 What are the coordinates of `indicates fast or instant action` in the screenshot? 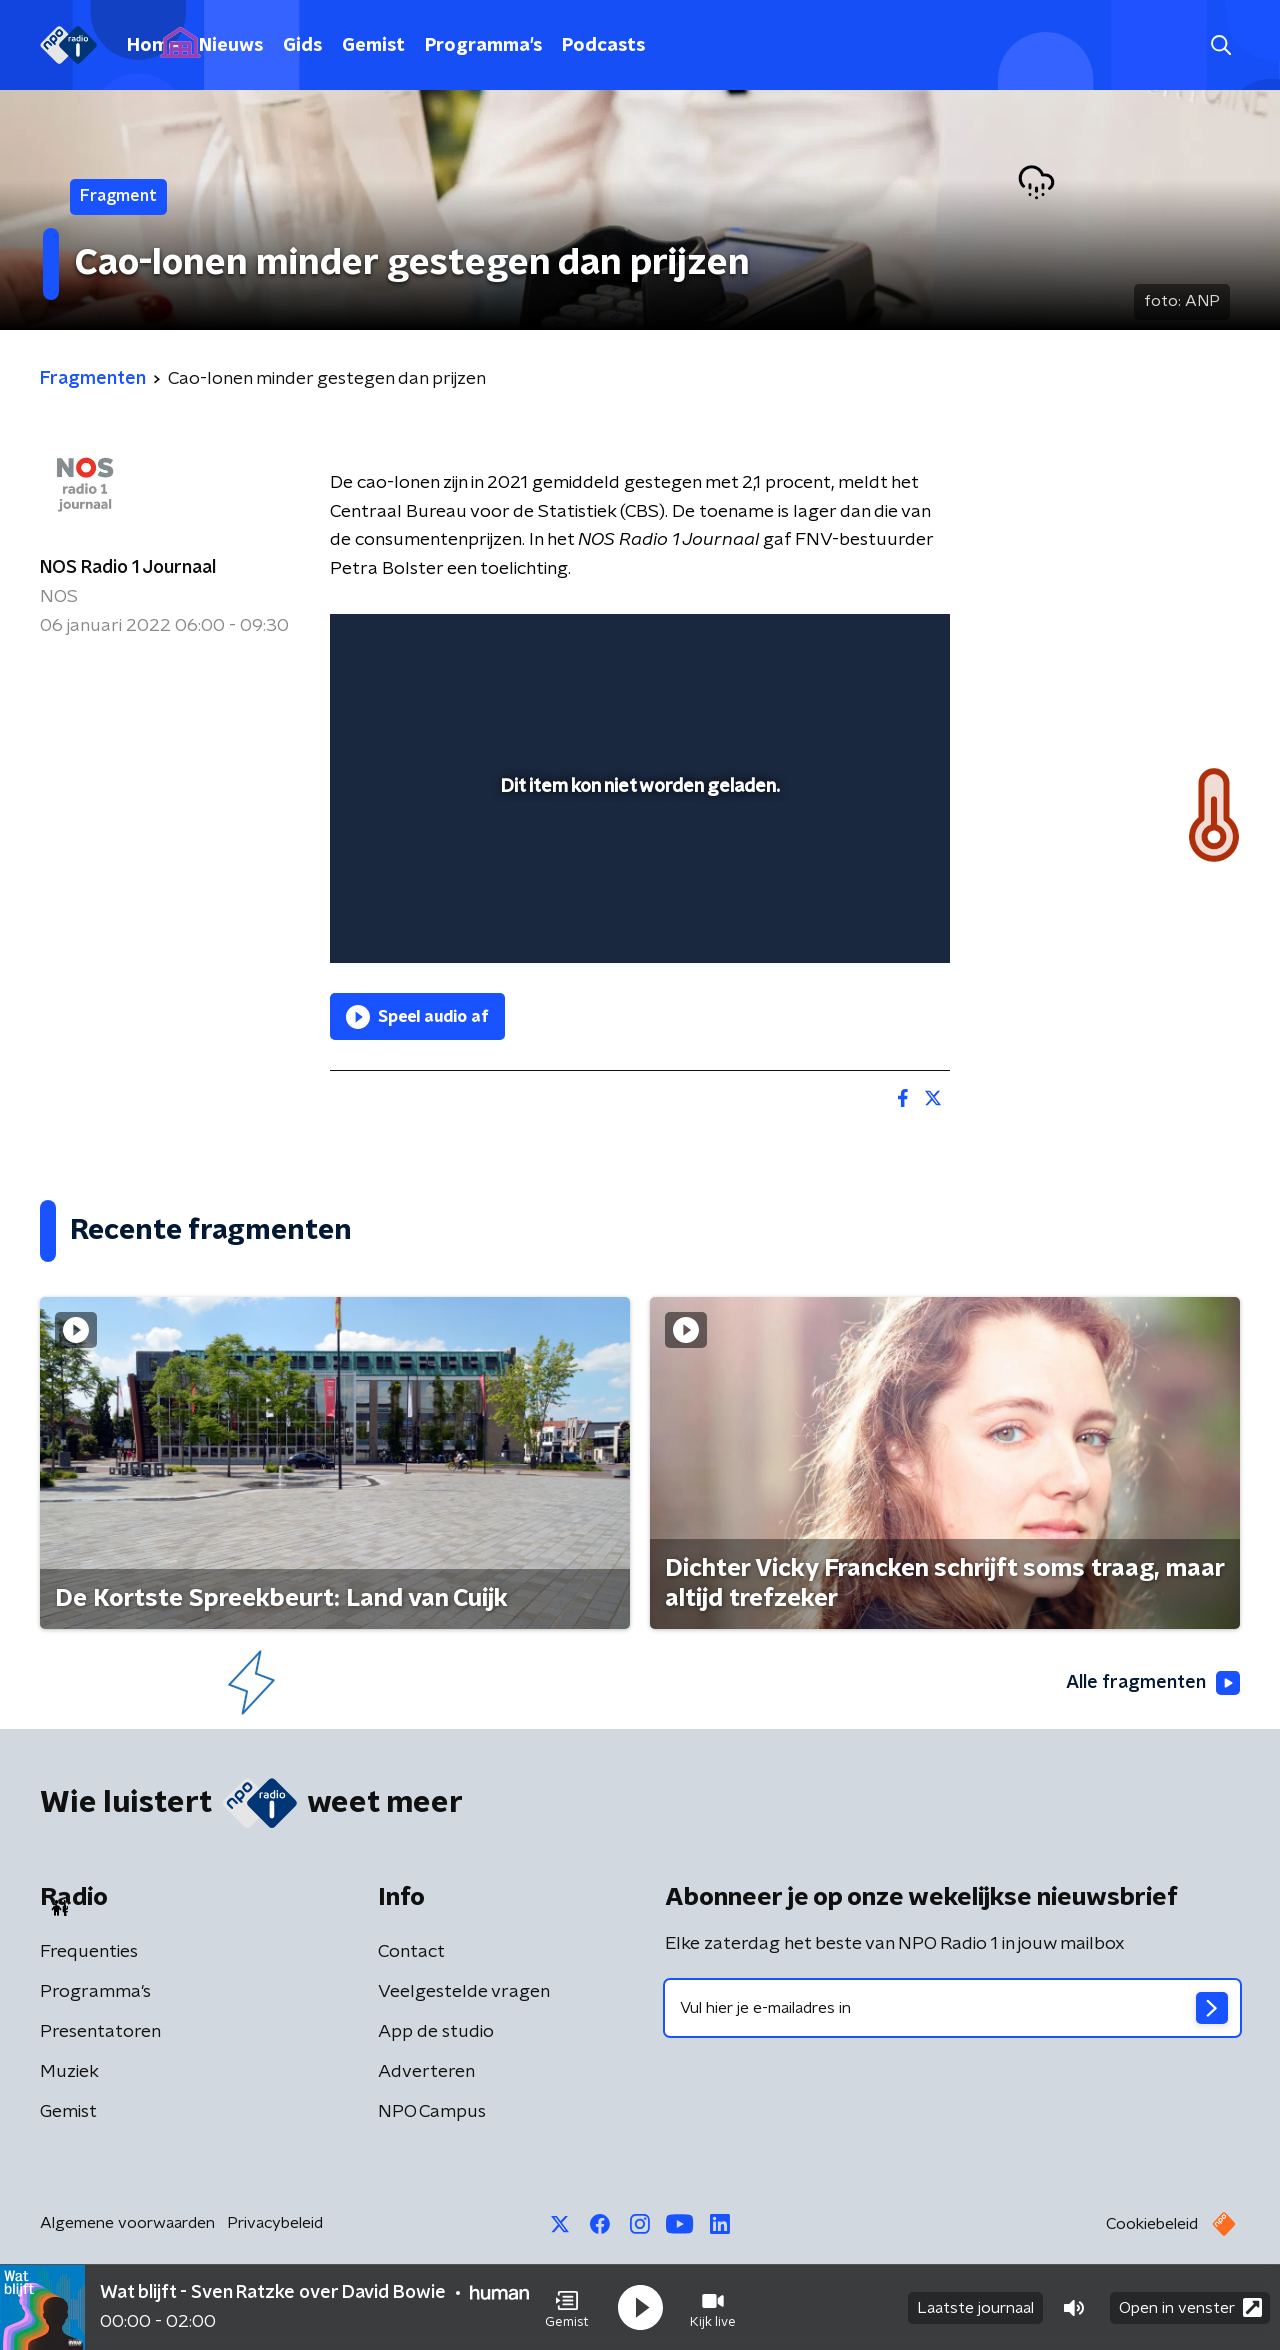 It's located at (251, 1682).